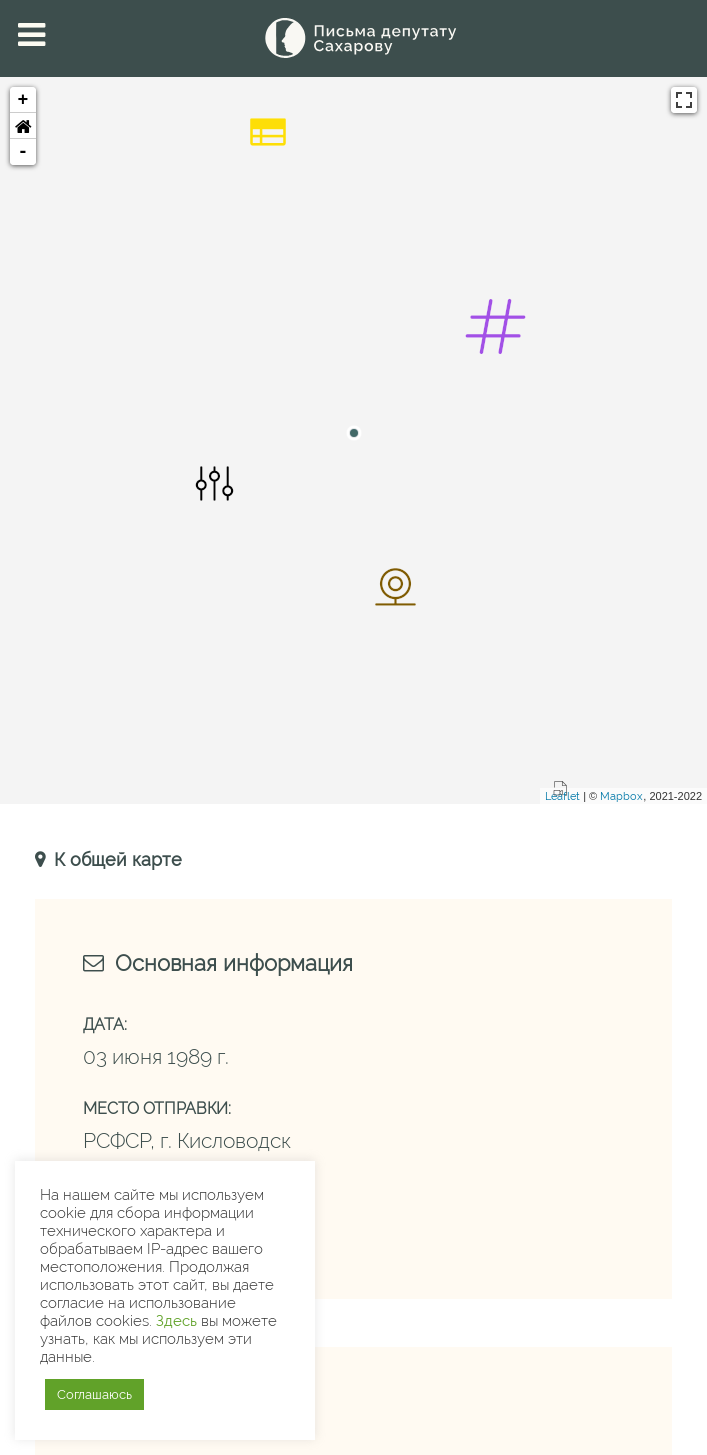 The image size is (707, 1455). I want to click on access a video file, so click(560, 788).